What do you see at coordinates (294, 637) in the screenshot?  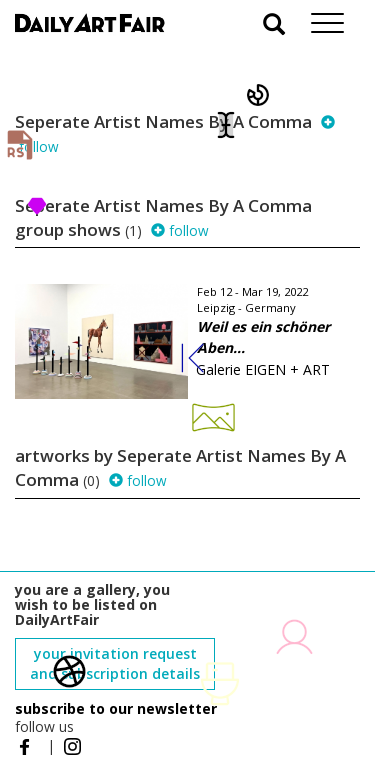 I see `view your profile` at bounding box center [294, 637].